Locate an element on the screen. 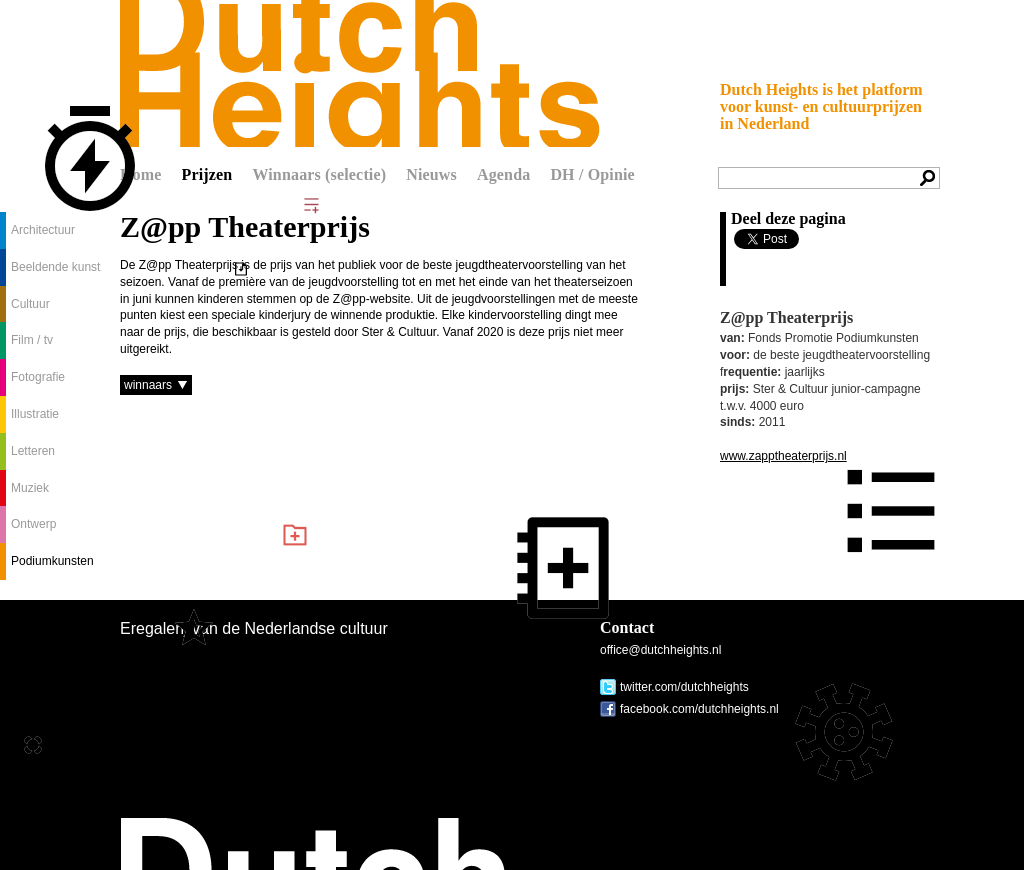 The image size is (1024, 870). download this file is located at coordinates (241, 269).